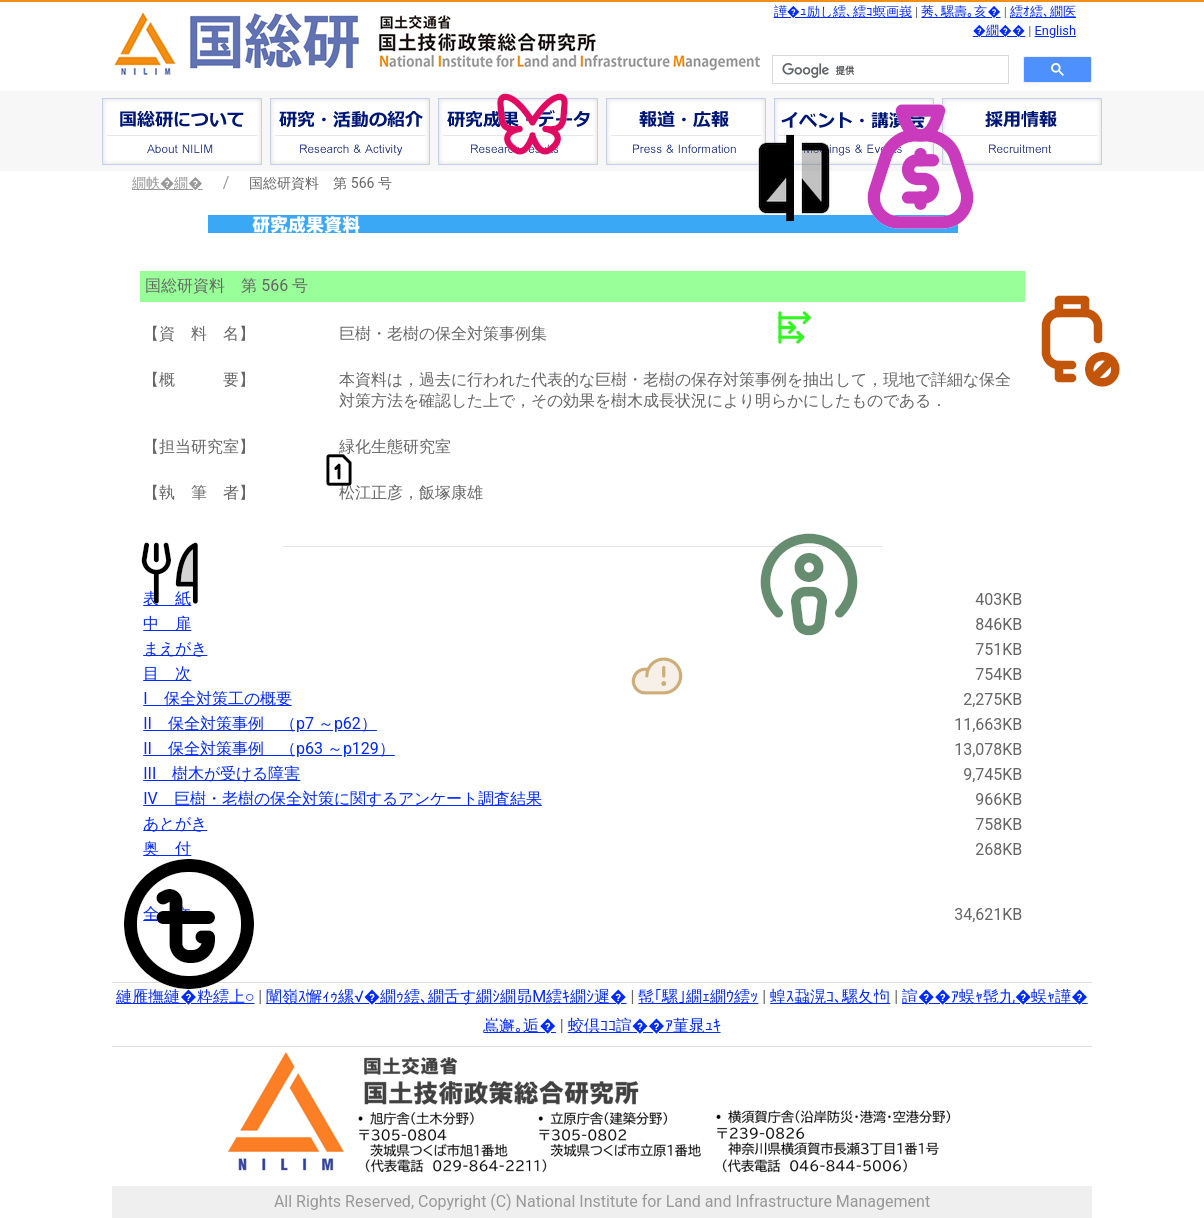  I want to click on bangladeshi taka currency, so click(189, 924).